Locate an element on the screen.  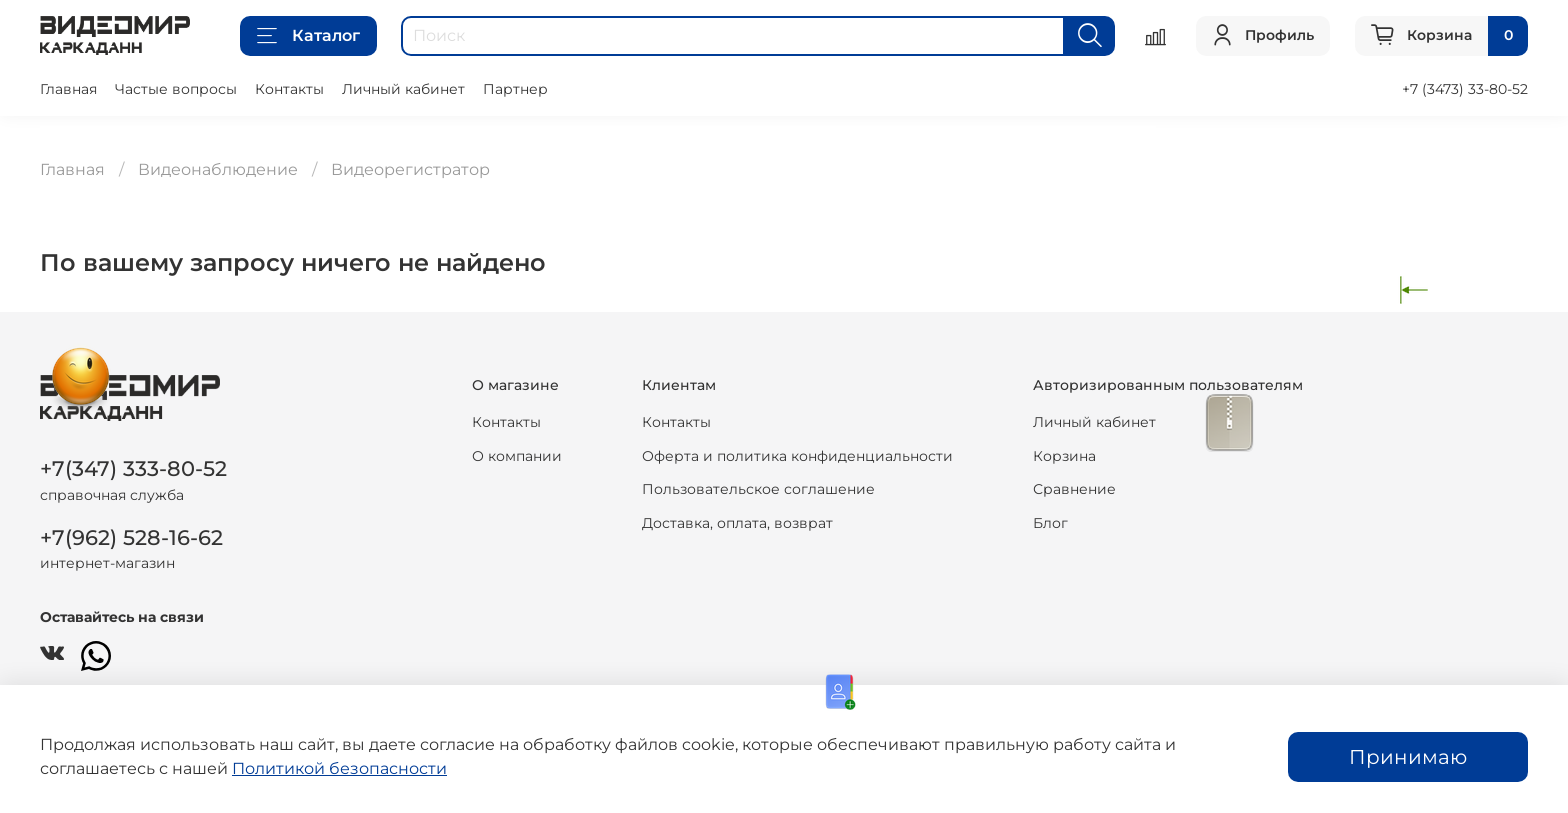
go to the first item in a list or sequence is located at coordinates (1414, 290).